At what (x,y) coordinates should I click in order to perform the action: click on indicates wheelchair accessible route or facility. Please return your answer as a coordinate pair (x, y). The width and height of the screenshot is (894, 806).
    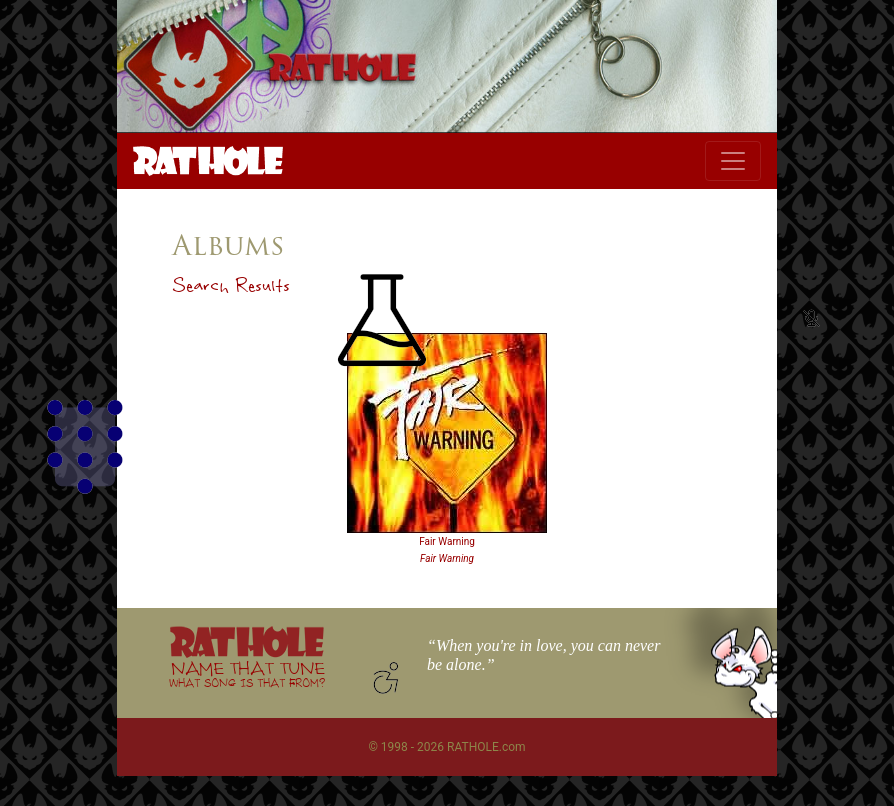
    Looking at the image, I should click on (386, 678).